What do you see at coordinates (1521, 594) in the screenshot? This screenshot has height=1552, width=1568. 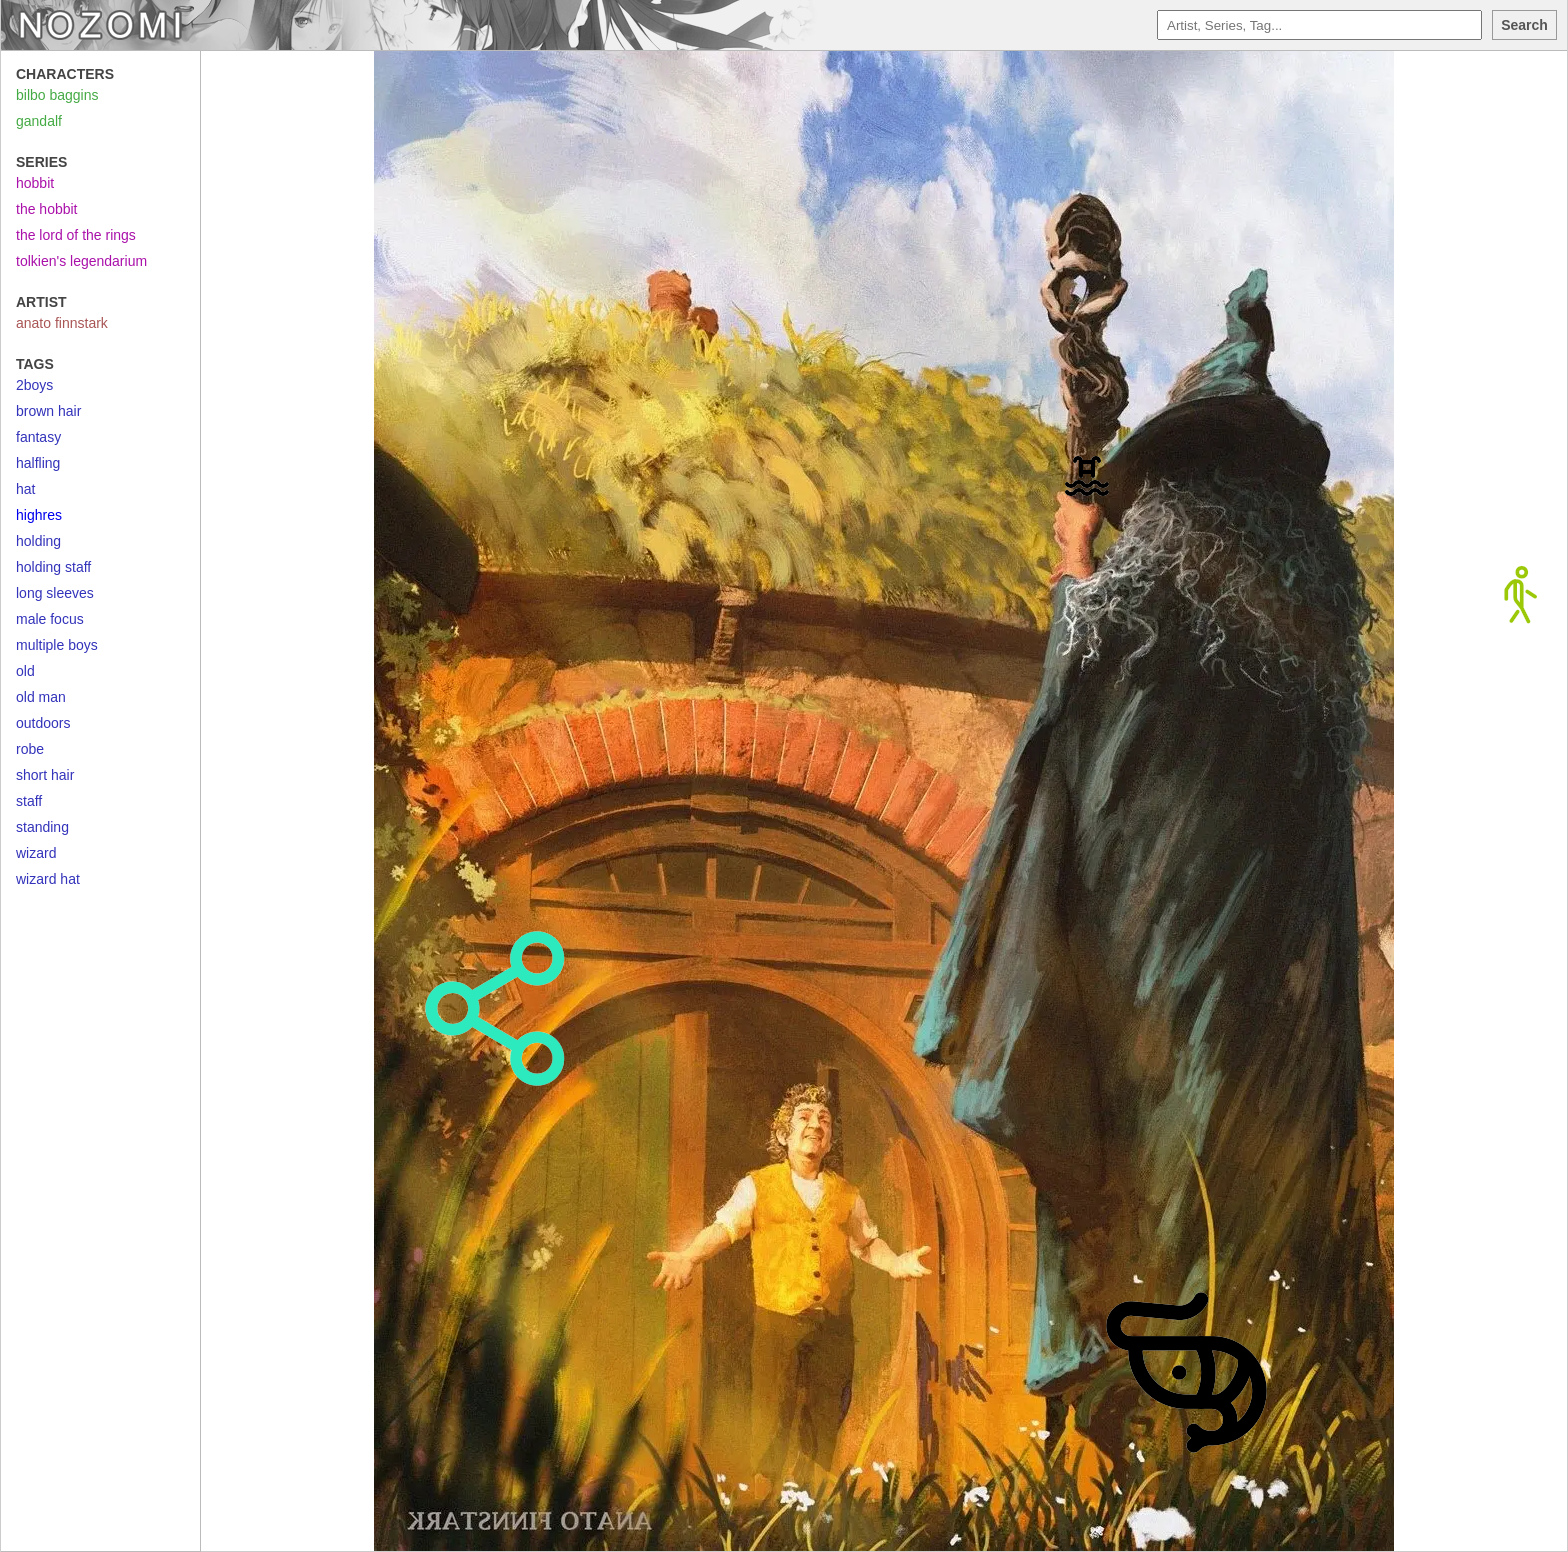 I see `select walking directions` at bounding box center [1521, 594].